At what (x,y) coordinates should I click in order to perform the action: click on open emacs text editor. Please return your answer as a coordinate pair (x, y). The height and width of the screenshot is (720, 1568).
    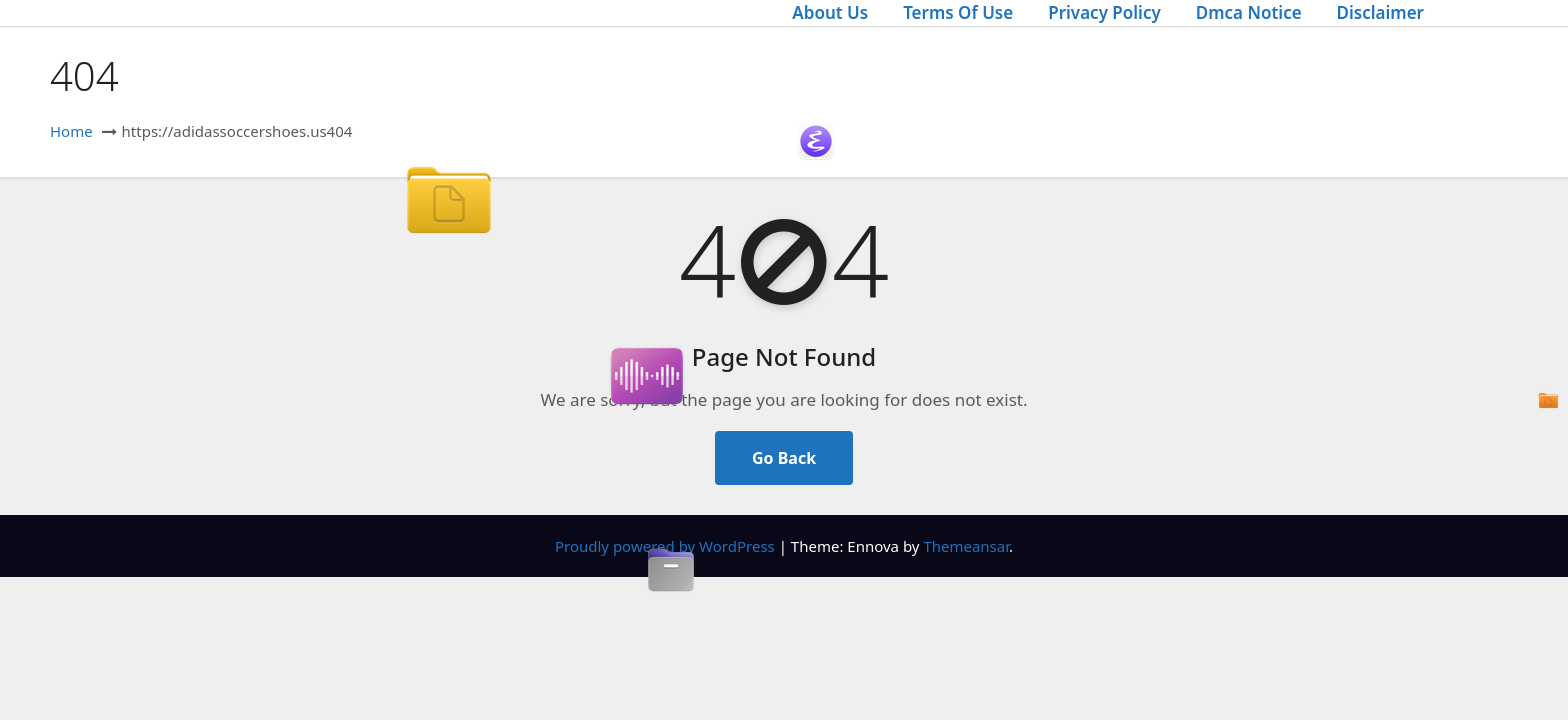
    Looking at the image, I should click on (816, 141).